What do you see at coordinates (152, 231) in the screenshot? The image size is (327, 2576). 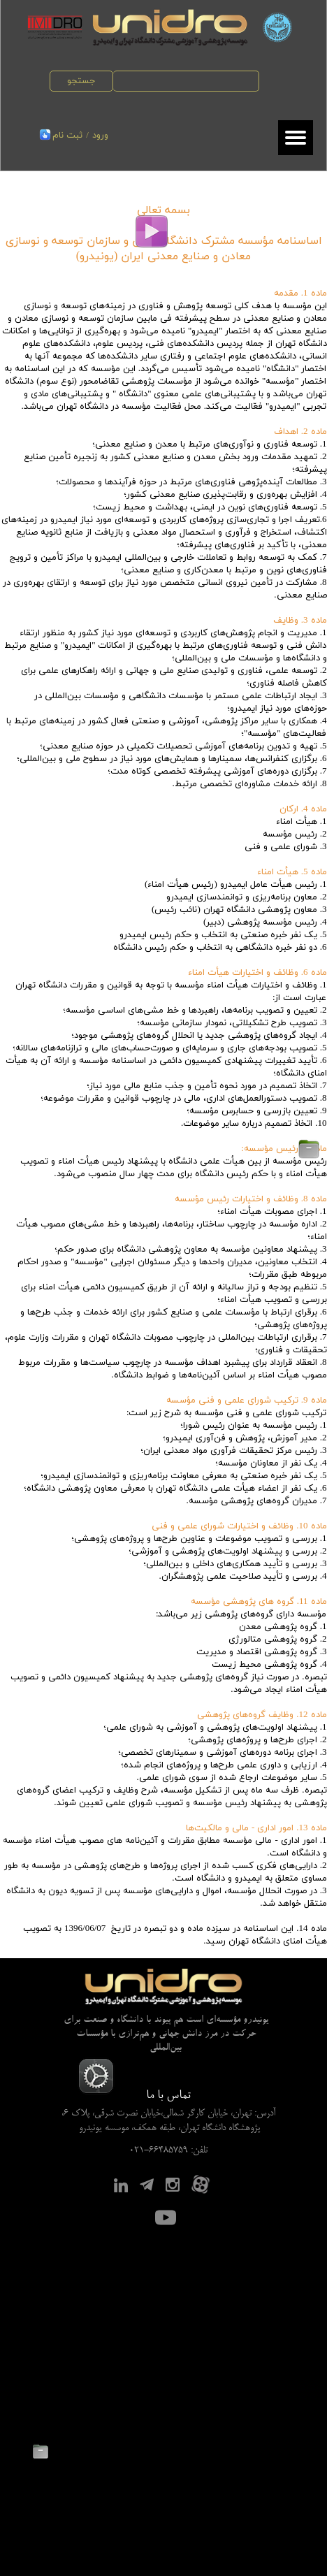 I see `access media codec settings` at bounding box center [152, 231].